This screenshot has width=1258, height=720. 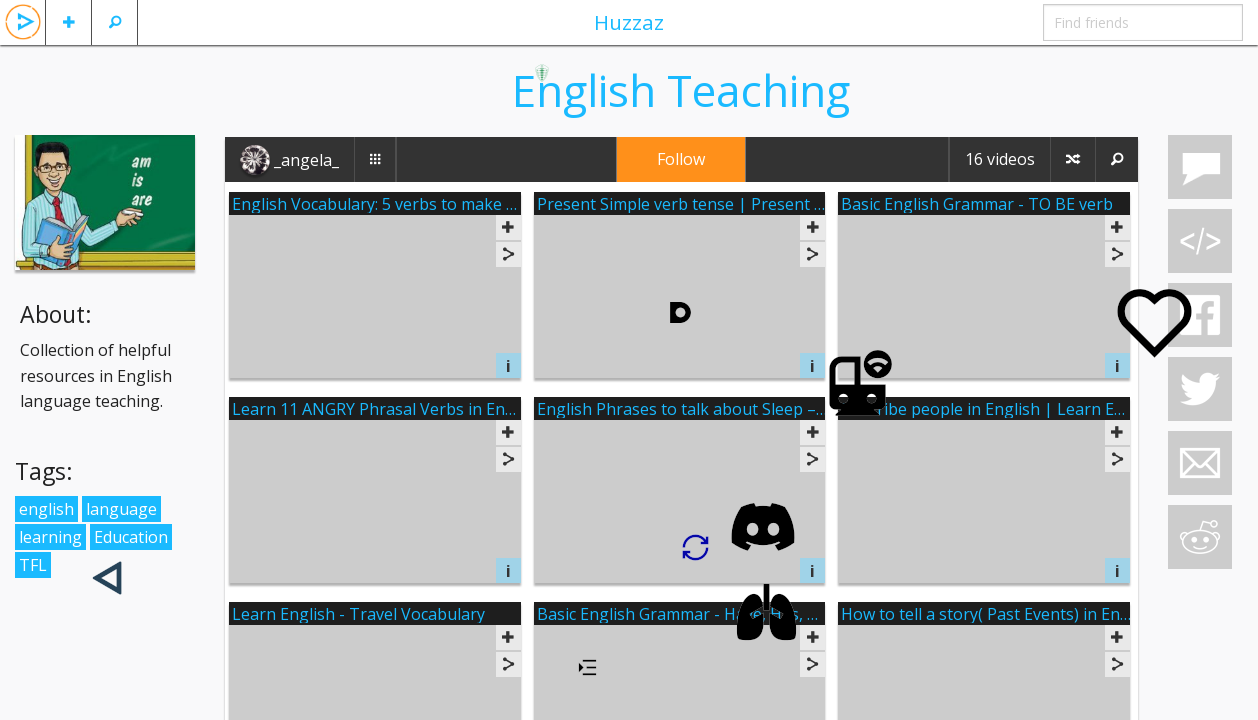 What do you see at coordinates (680, 312) in the screenshot?
I see `DatoCMS logo` at bounding box center [680, 312].